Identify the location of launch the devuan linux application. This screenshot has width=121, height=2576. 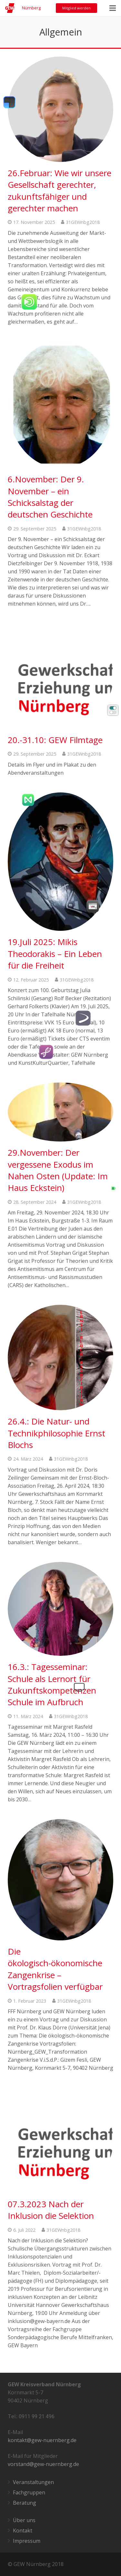
(83, 1018).